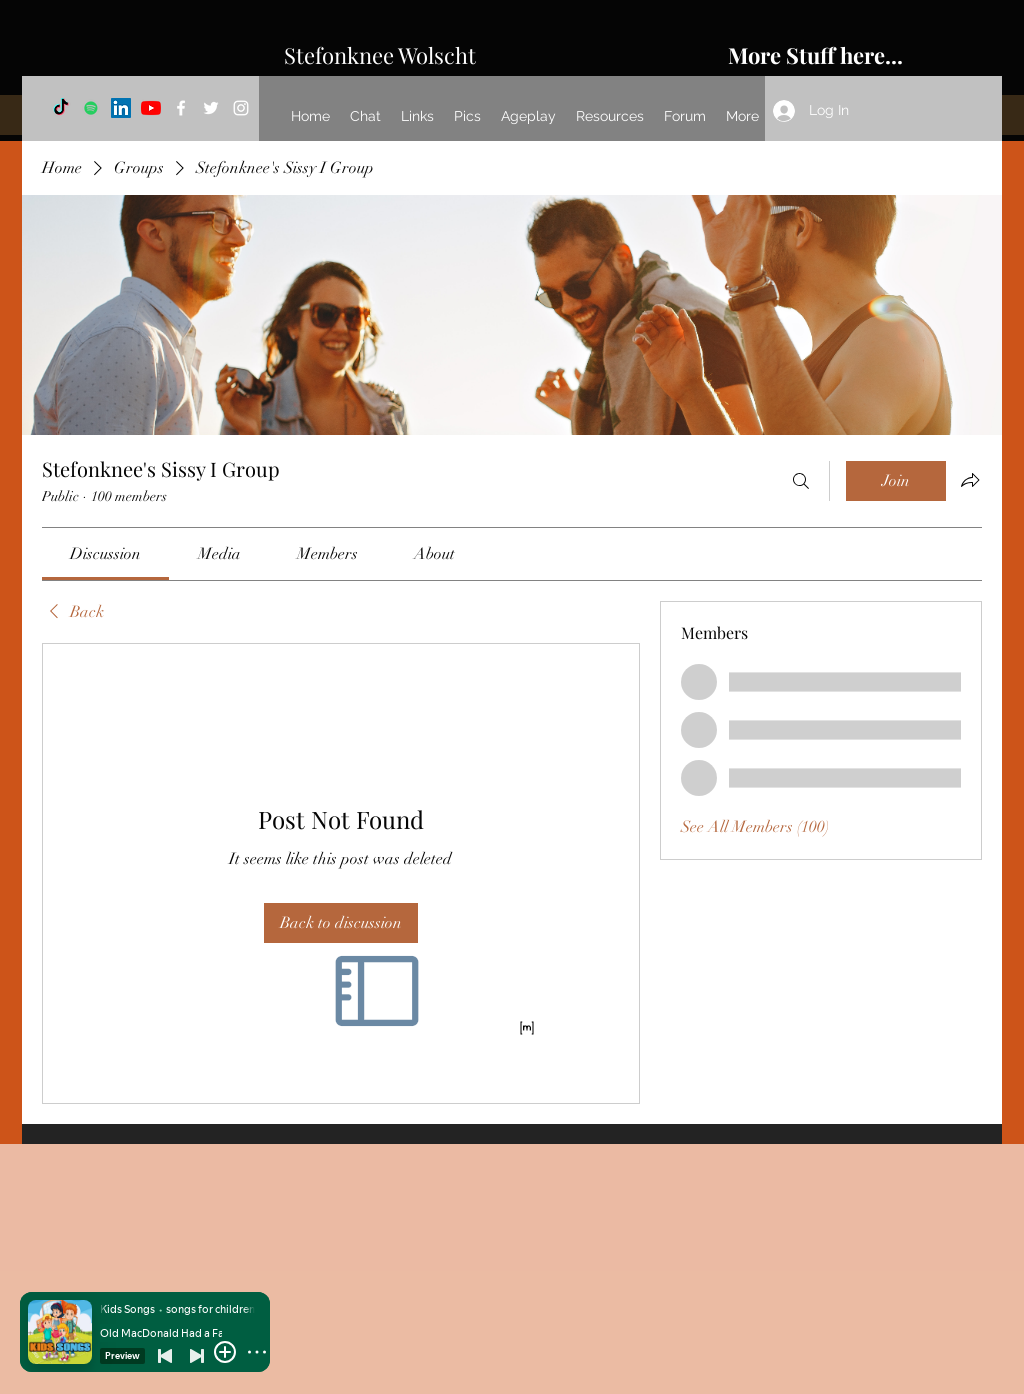 The width and height of the screenshot is (1024, 1394). What do you see at coordinates (527, 1028) in the screenshot?
I see `open Matrix messaging app` at bounding box center [527, 1028].